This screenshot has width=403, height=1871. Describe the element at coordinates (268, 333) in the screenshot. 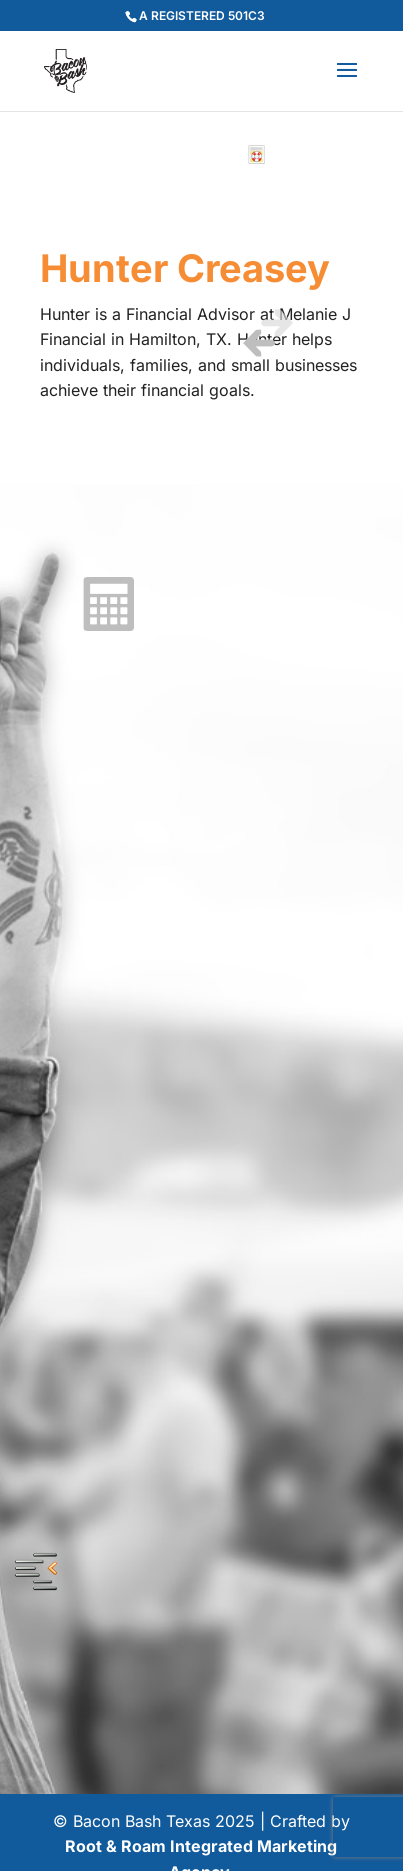

I see `indicates network data being received` at that location.